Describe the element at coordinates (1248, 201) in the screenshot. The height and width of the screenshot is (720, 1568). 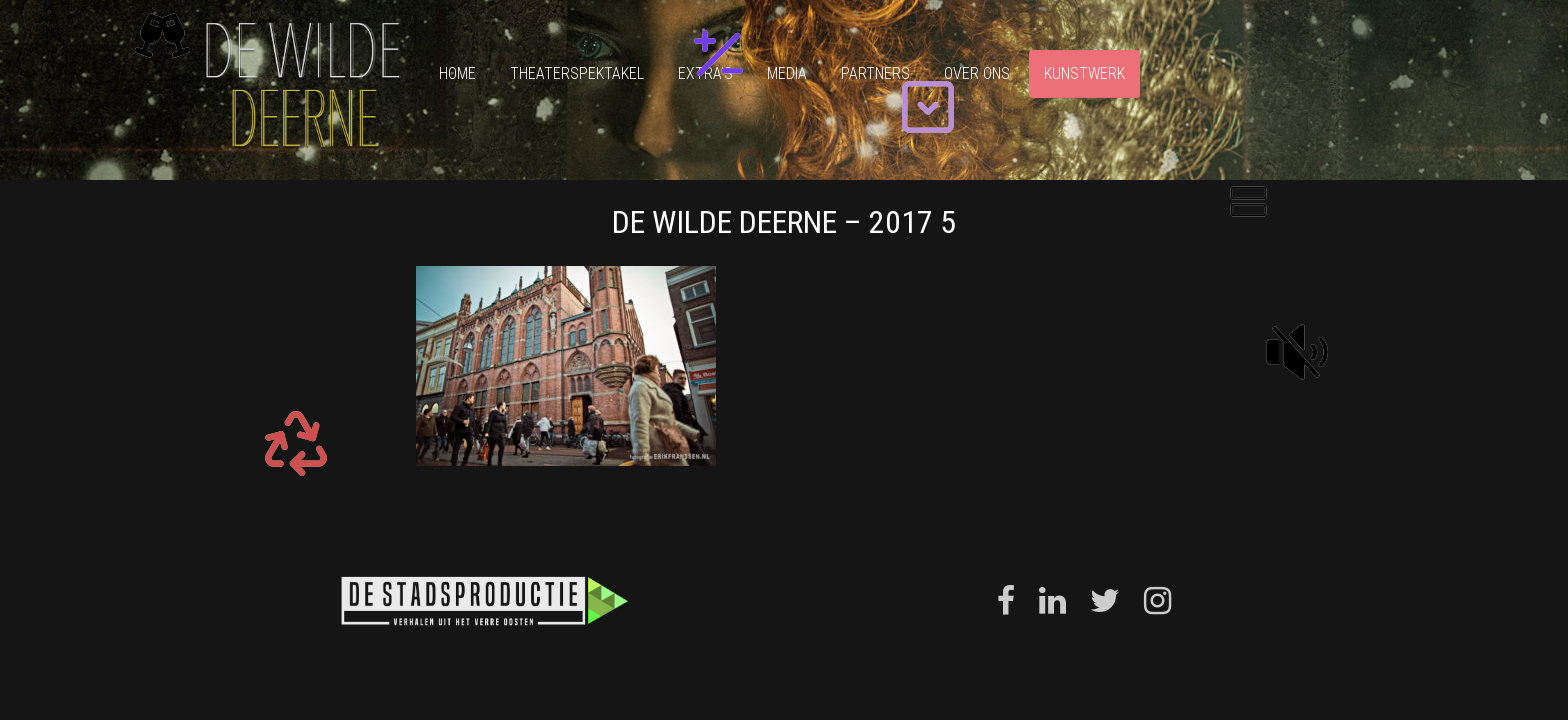
I see `switch to row view layout` at that location.